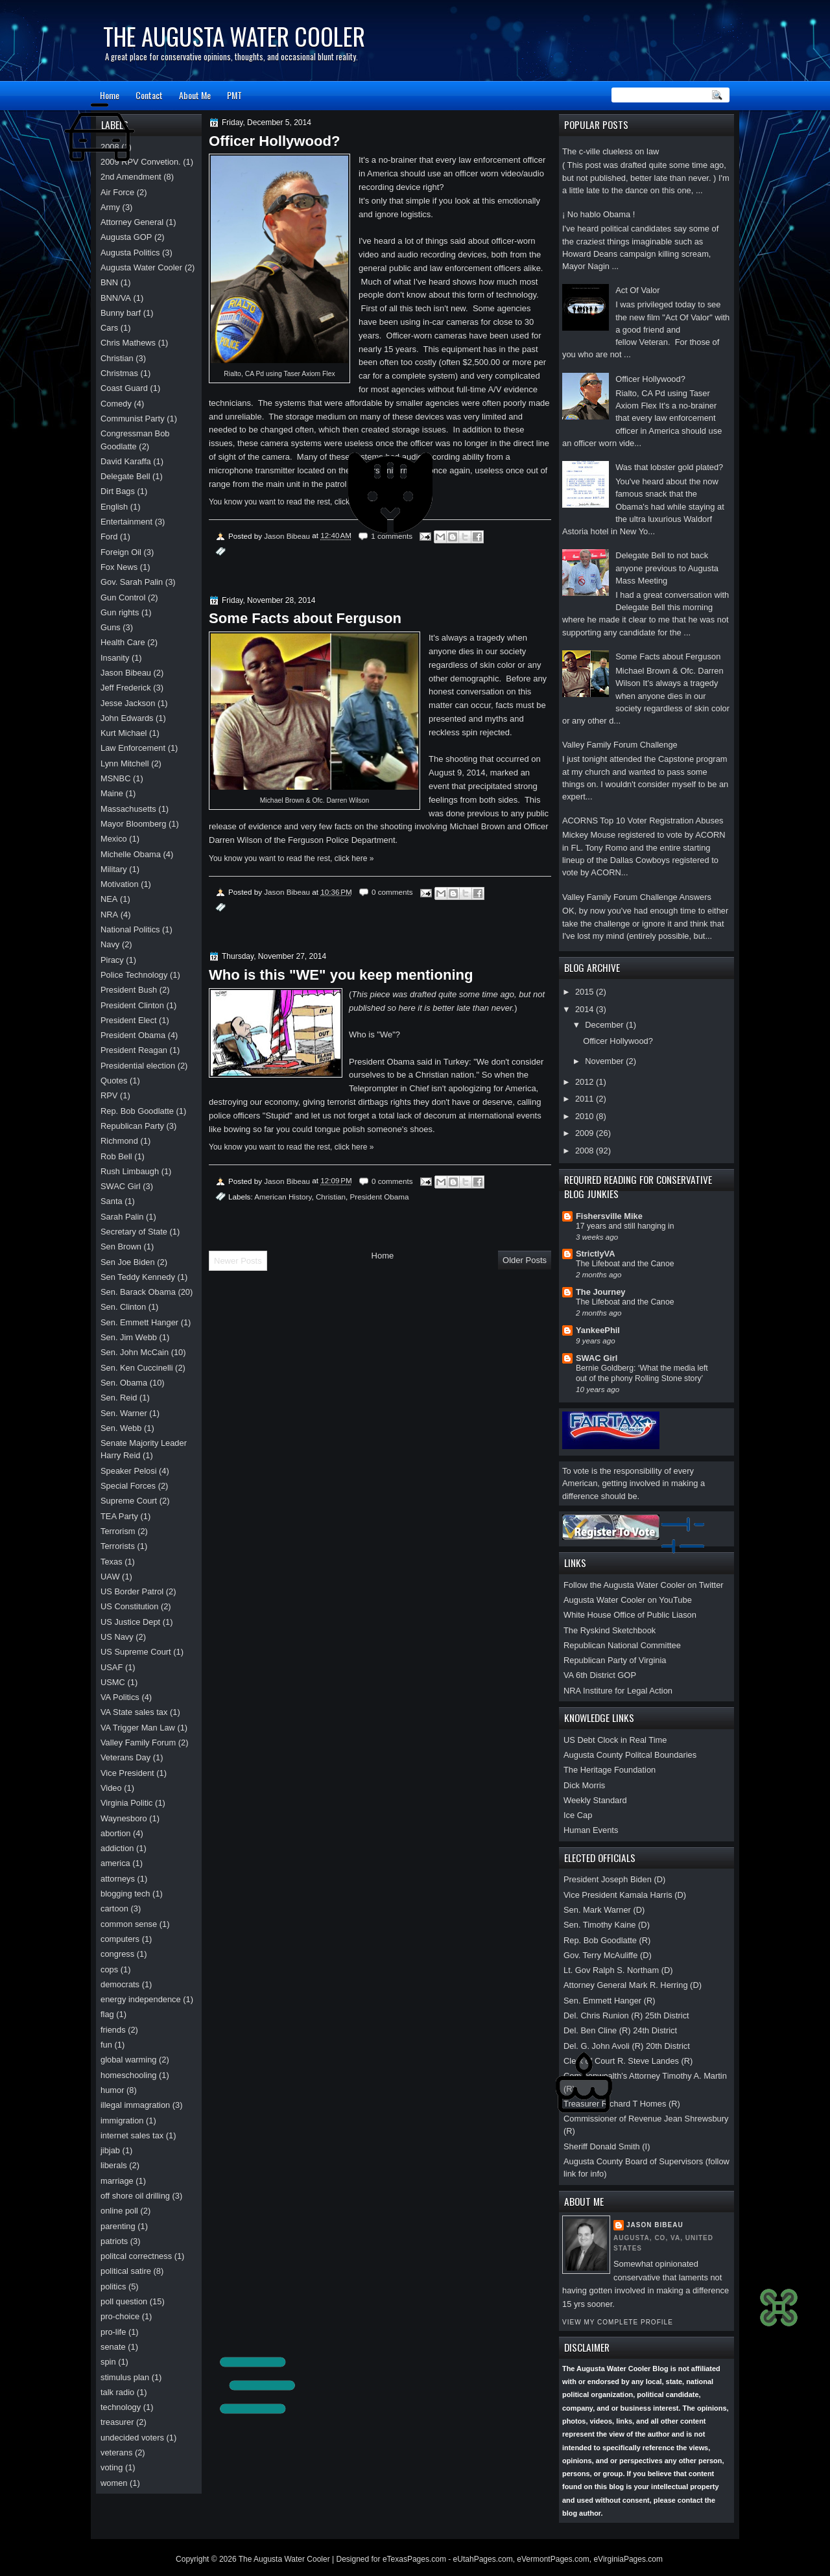  What do you see at coordinates (584, 2086) in the screenshot?
I see `view birthday or celebration notifications` at bounding box center [584, 2086].